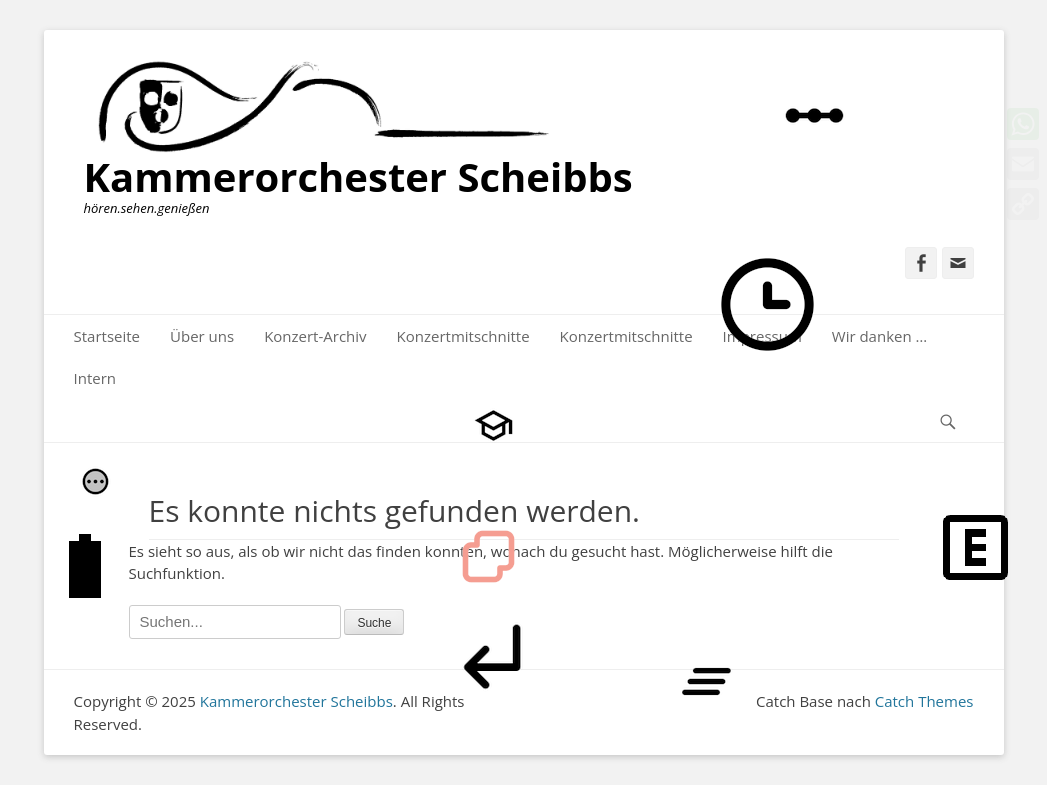 This screenshot has height=785, width=1047. I want to click on combine or merge selected layers, so click(488, 556).